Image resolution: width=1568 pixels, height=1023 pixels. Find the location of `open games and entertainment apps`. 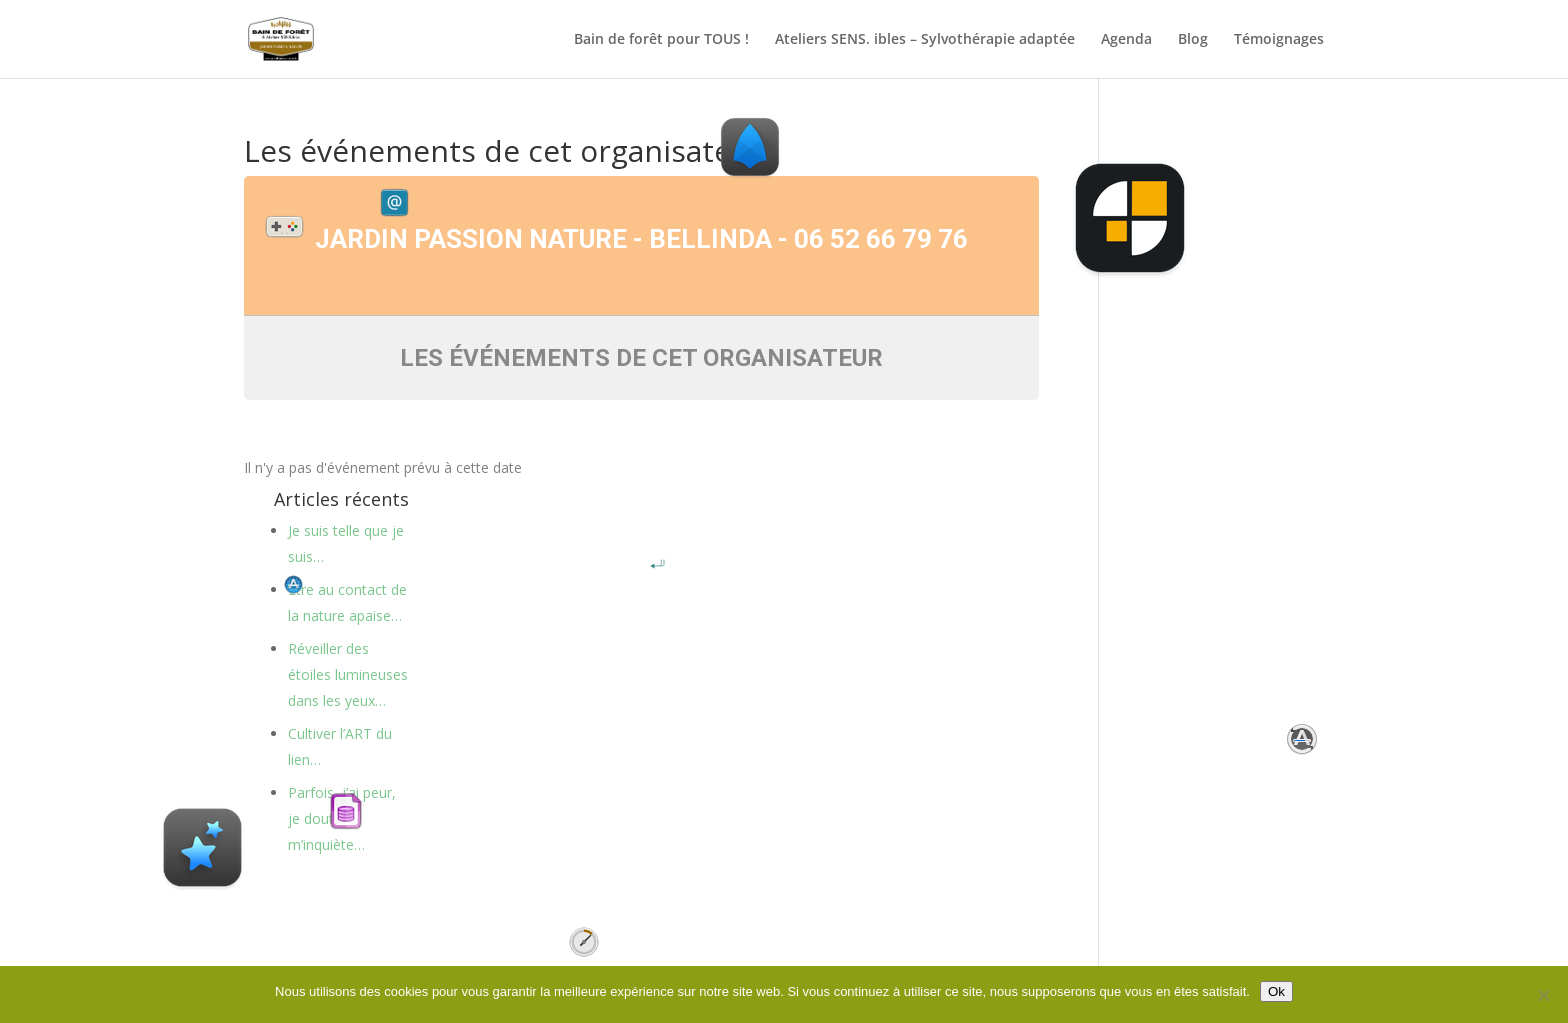

open games and entertainment apps is located at coordinates (284, 226).